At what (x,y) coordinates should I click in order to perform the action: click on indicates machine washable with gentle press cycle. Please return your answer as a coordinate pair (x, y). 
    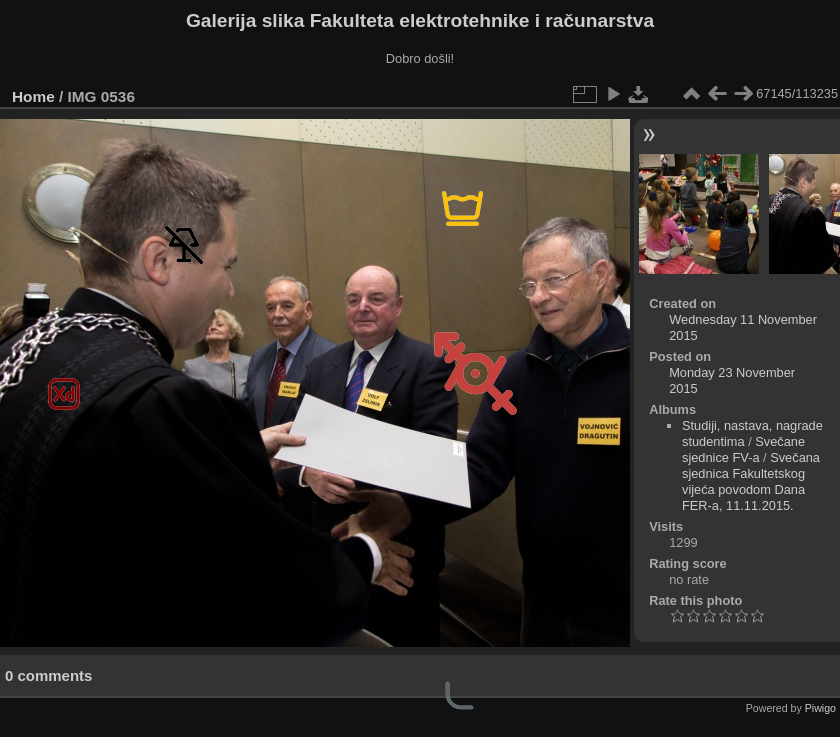
    Looking at the image, I should click on (462, 207).